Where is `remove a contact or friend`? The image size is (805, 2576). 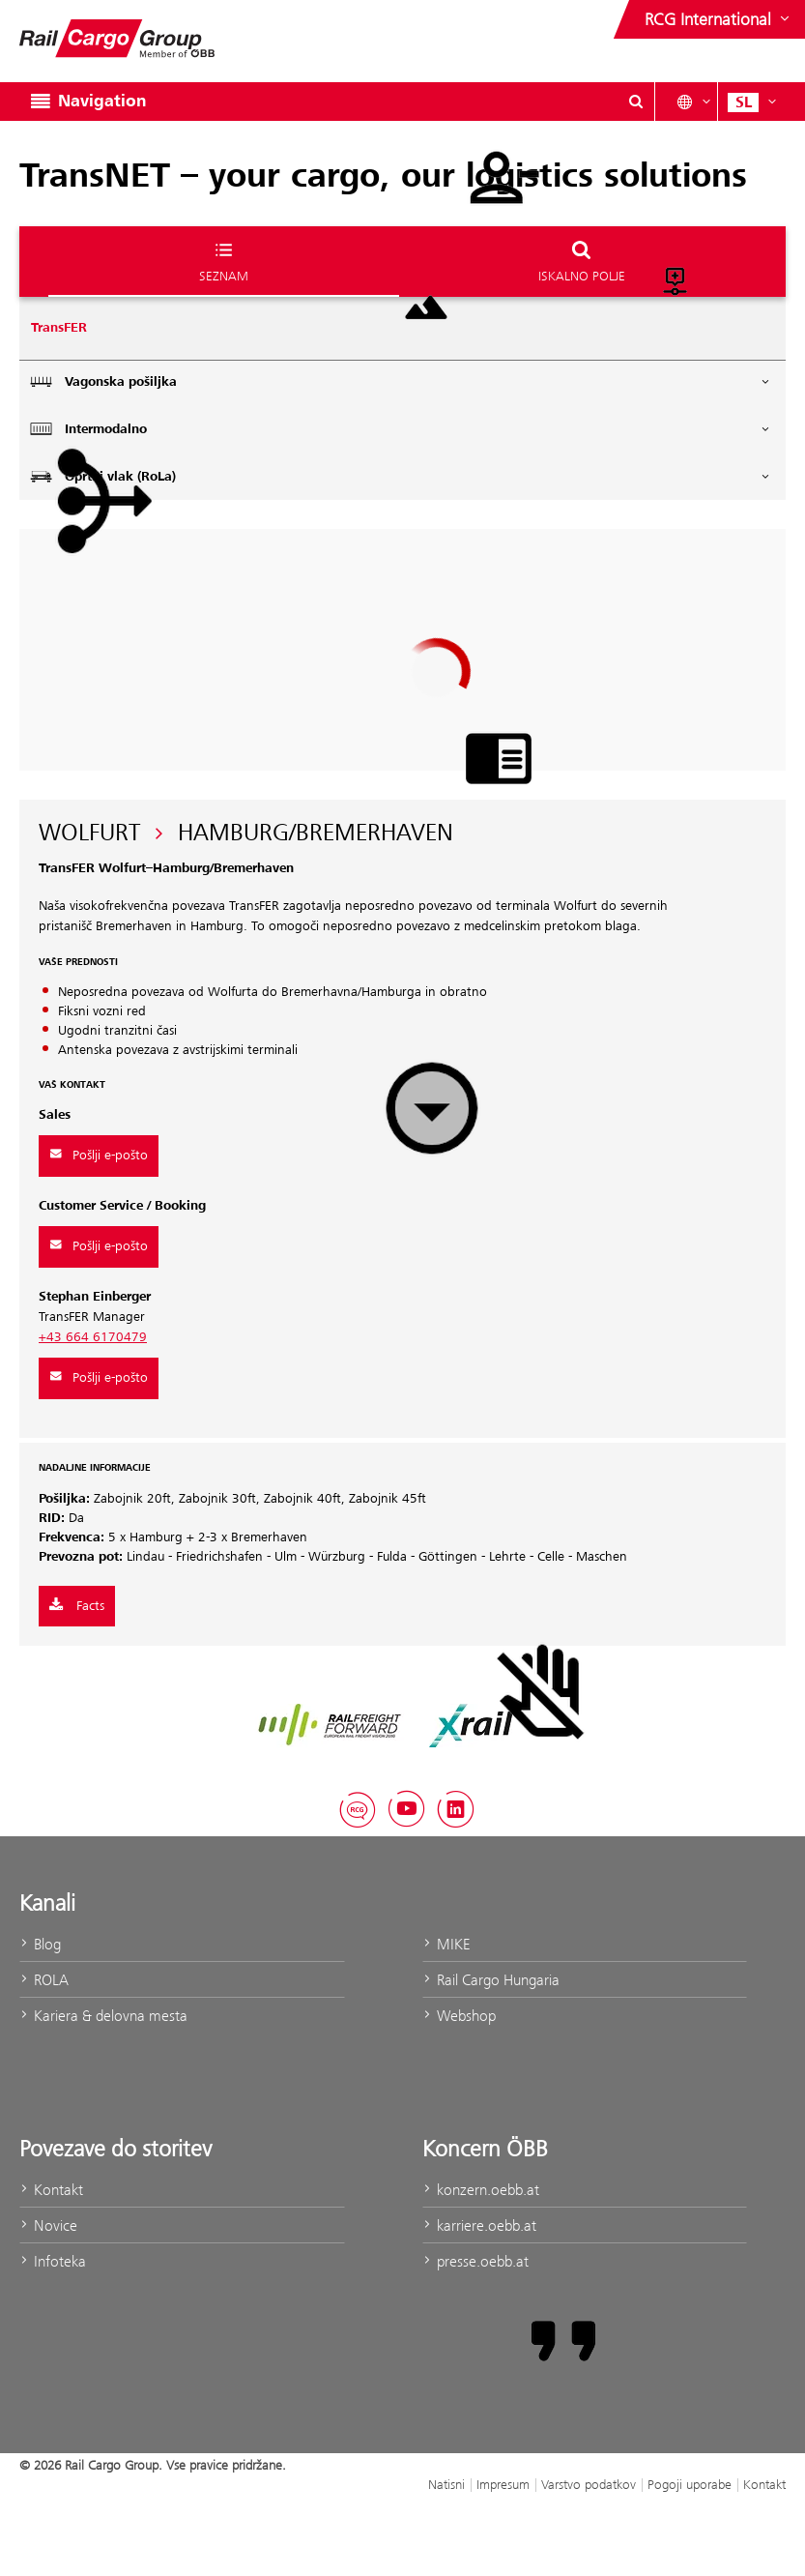
remove a contact or friend is located at coordinates (503, 177).